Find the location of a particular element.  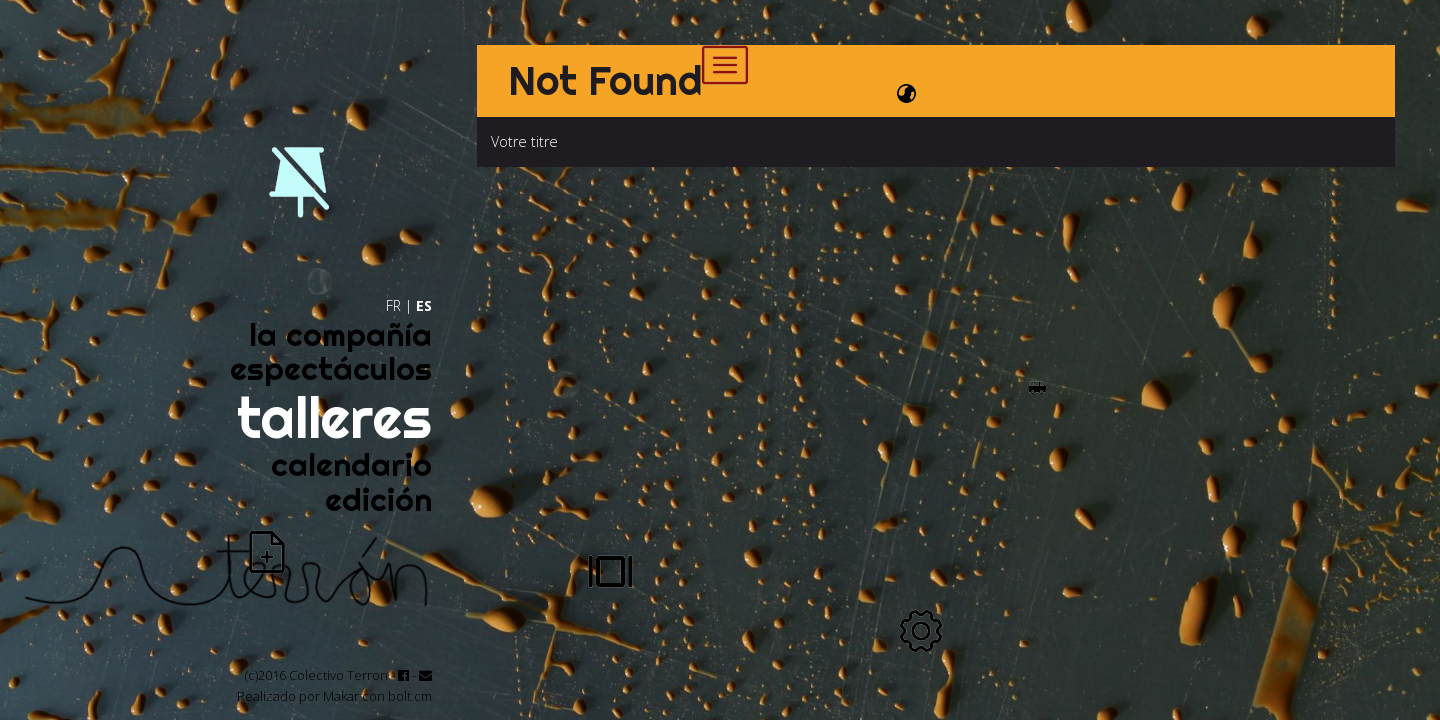

unpin this item is located at coordinates (300, 178).